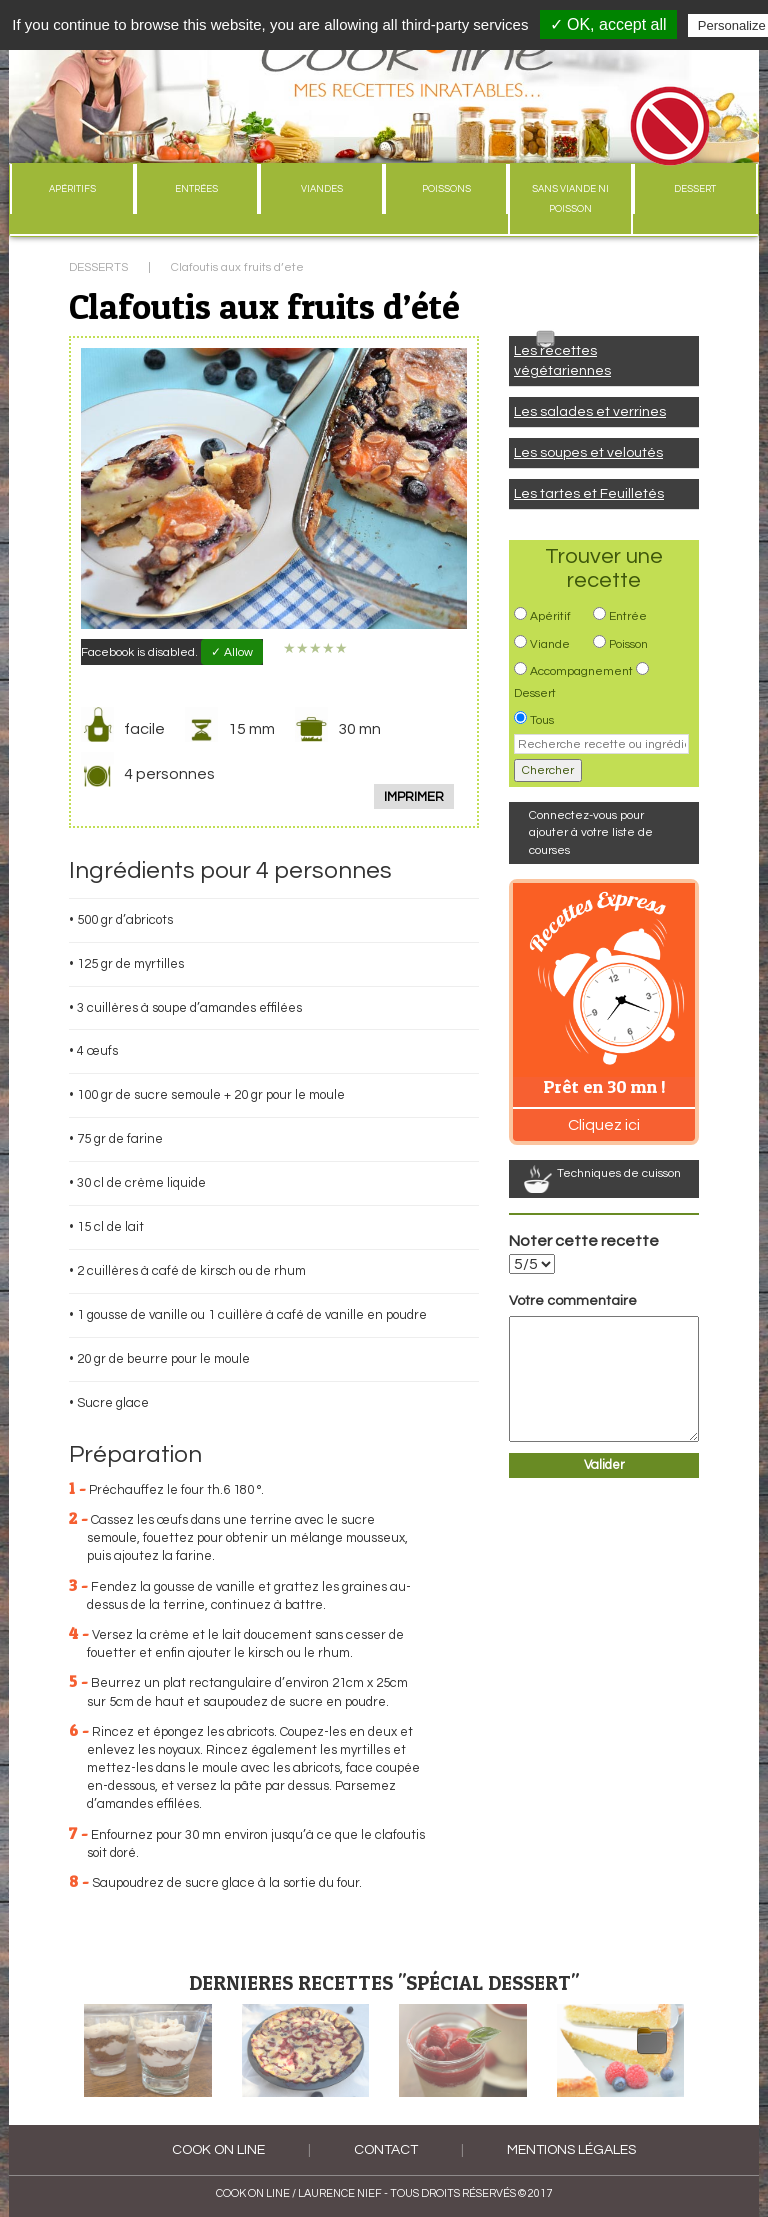 This screenshot has width=768, height=2217. What do you see at coordinates (545, 338) in the screenshot?
I see `access optical drive or disc reader` at bounding box center [545, 338].